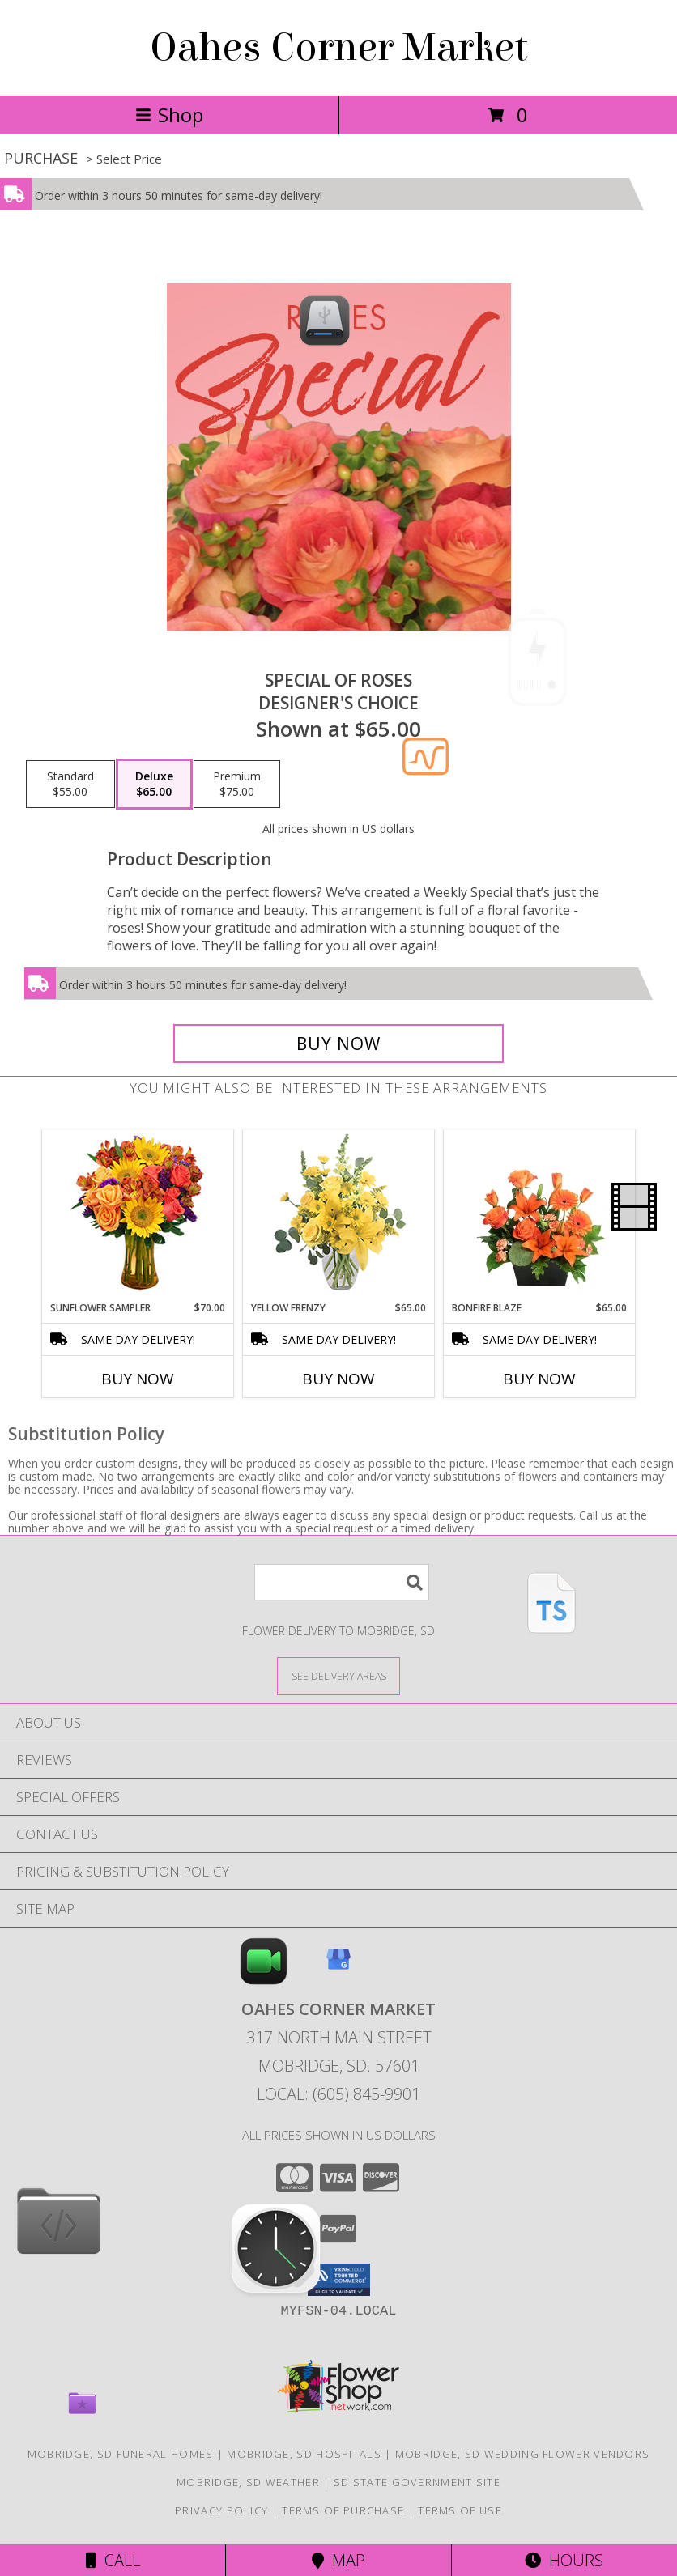 Image resolution: width=677 pixels, height=2576 pixels. I want to click on launch ventoy bootable usb creation tool, so click(325, 321).